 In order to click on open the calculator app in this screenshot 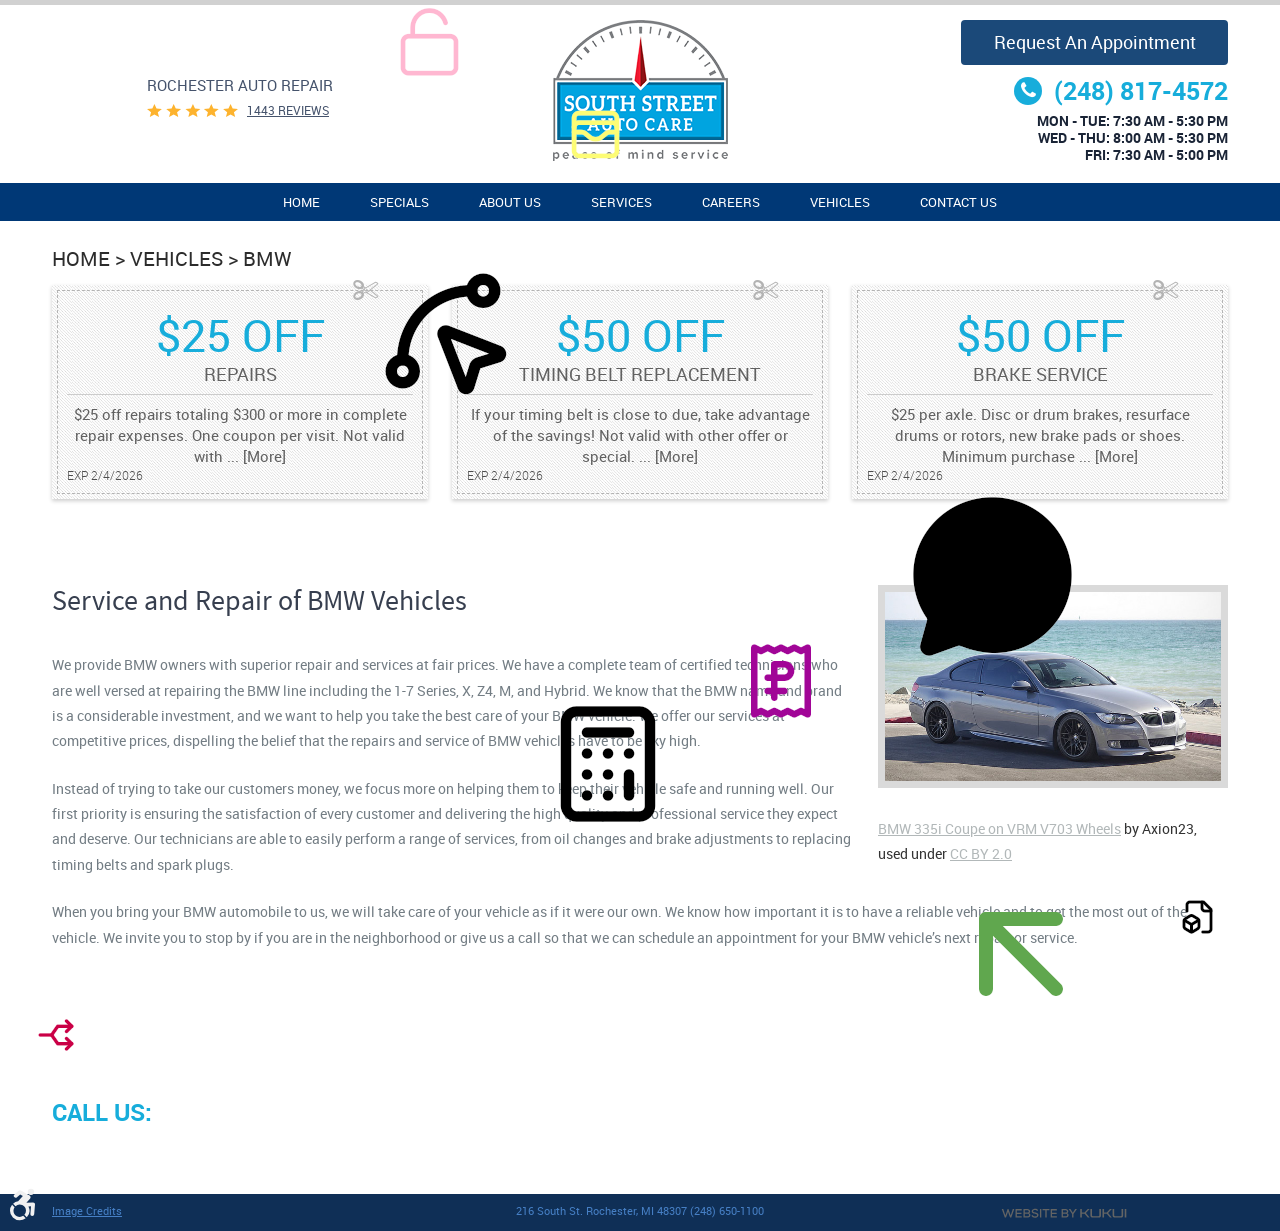, I will do `click(608, 764)`.